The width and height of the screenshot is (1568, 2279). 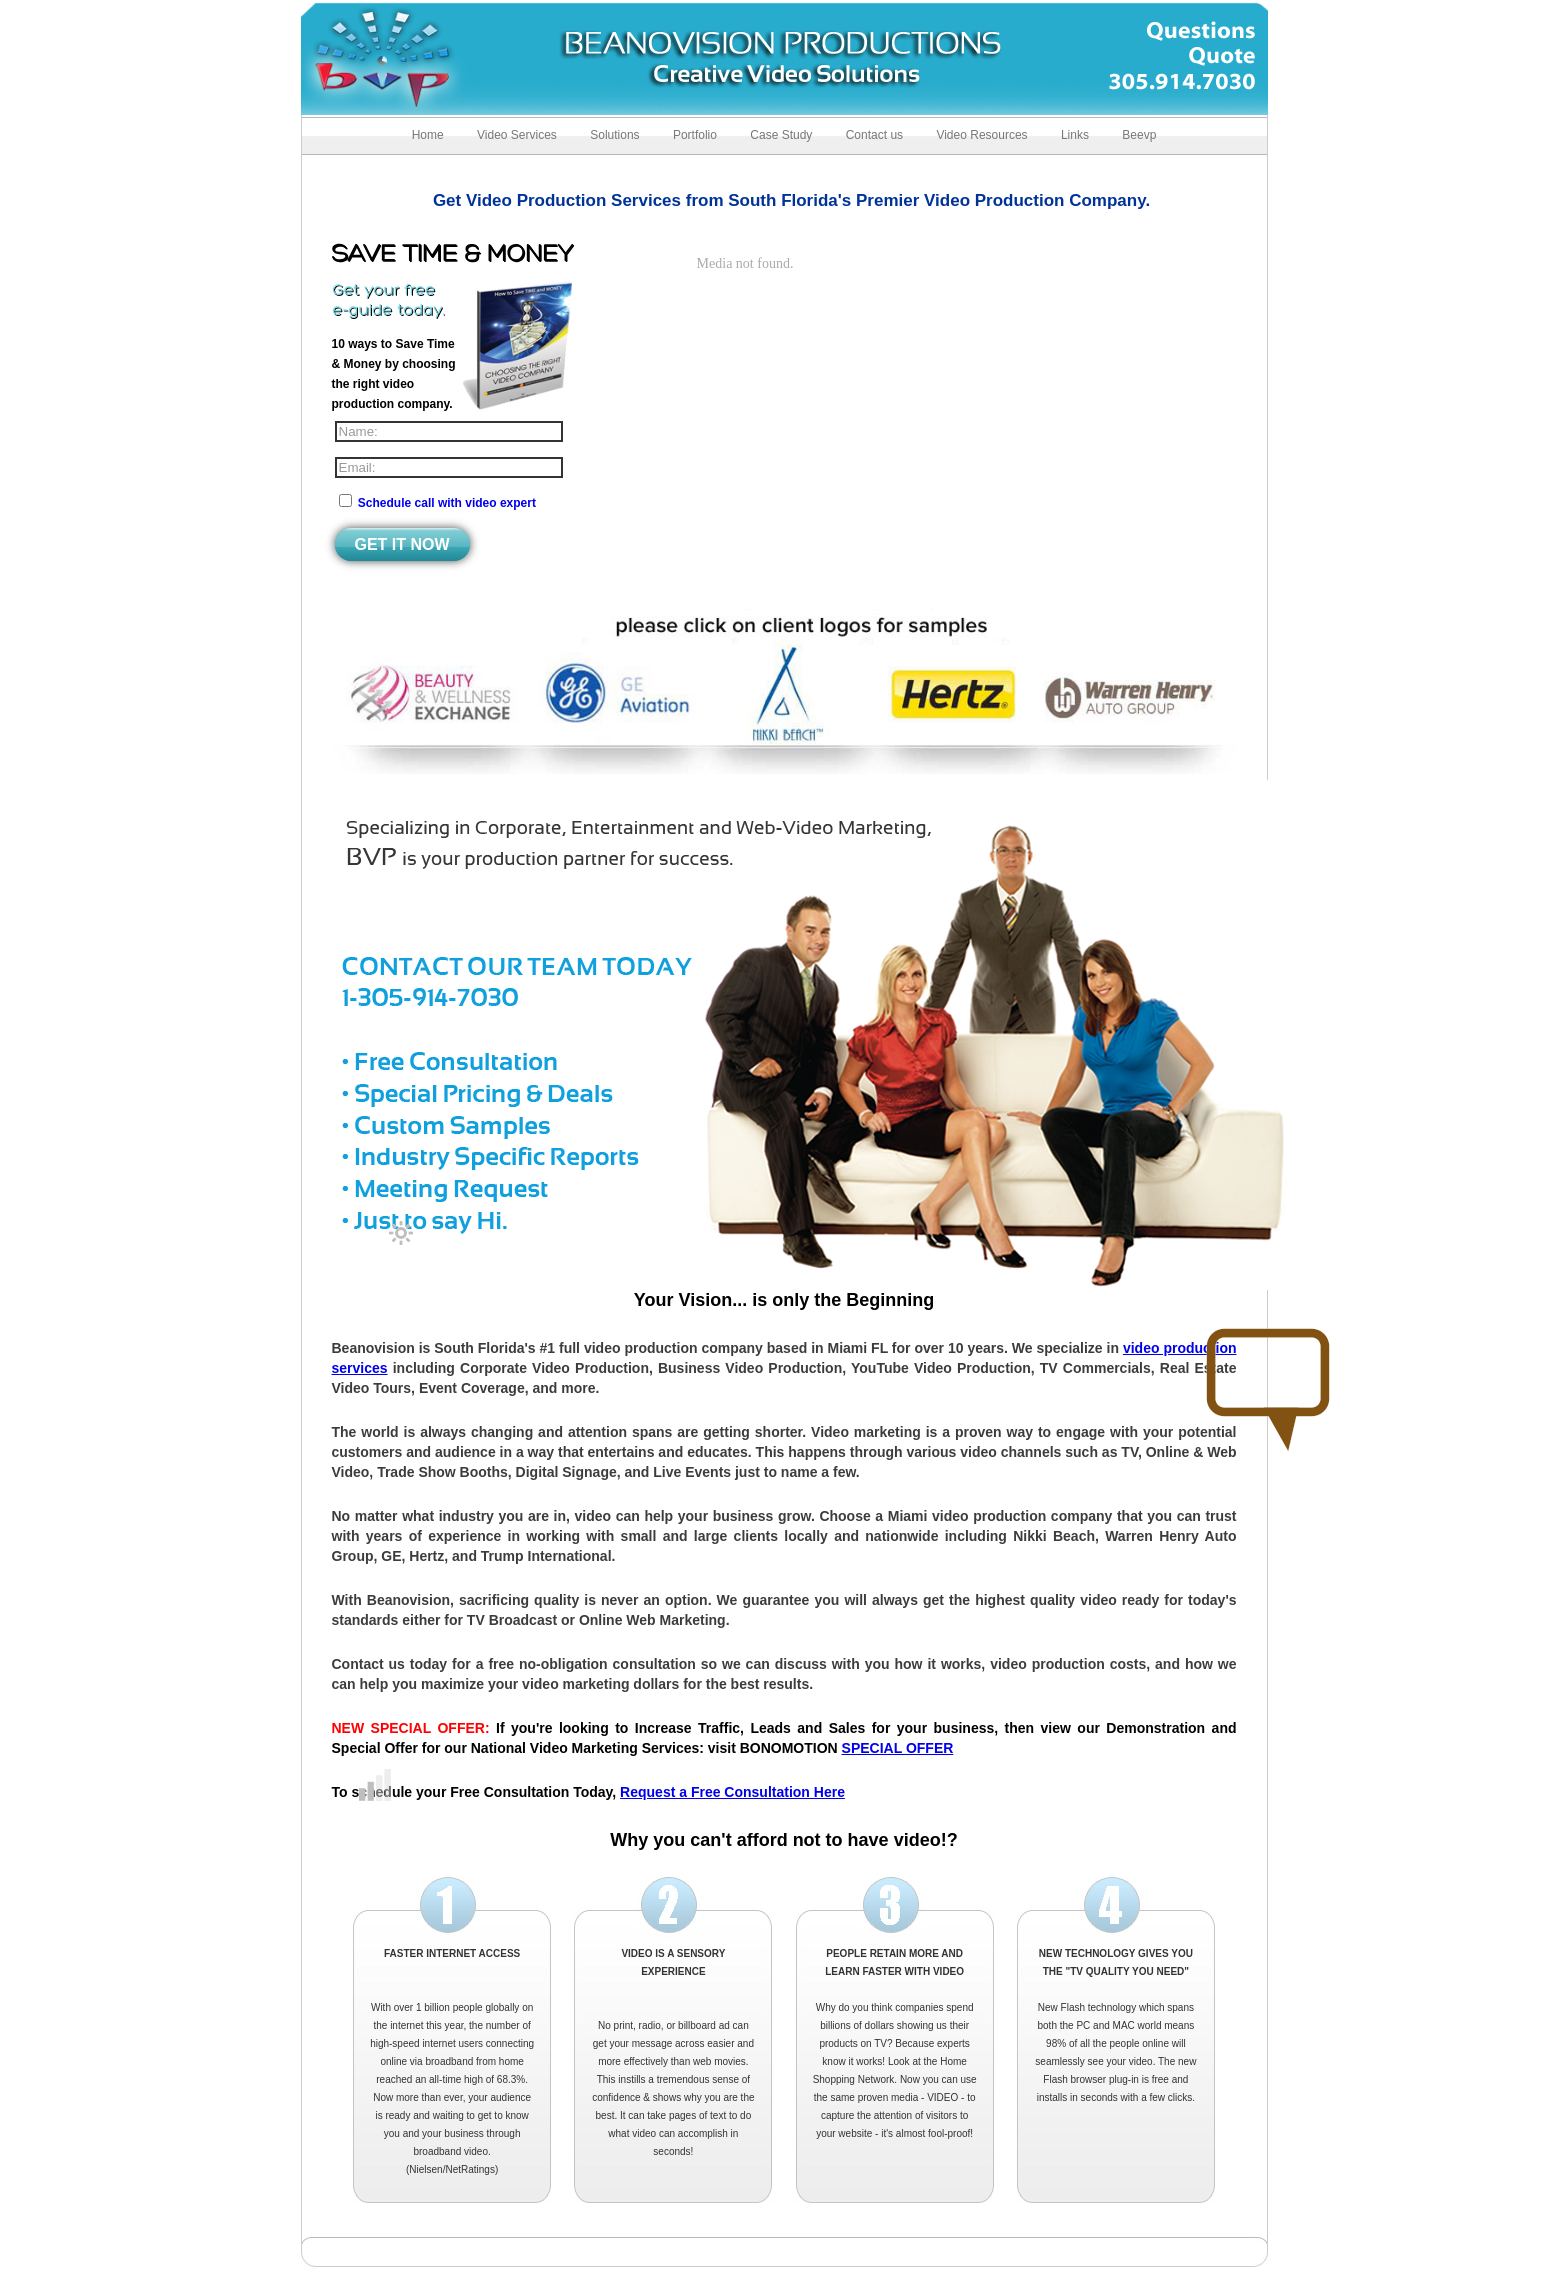 What do you see at coordinates (401, 1233) in the screenshot?
I see `adjust display brightness settings` at bounding box center [401, 1233].